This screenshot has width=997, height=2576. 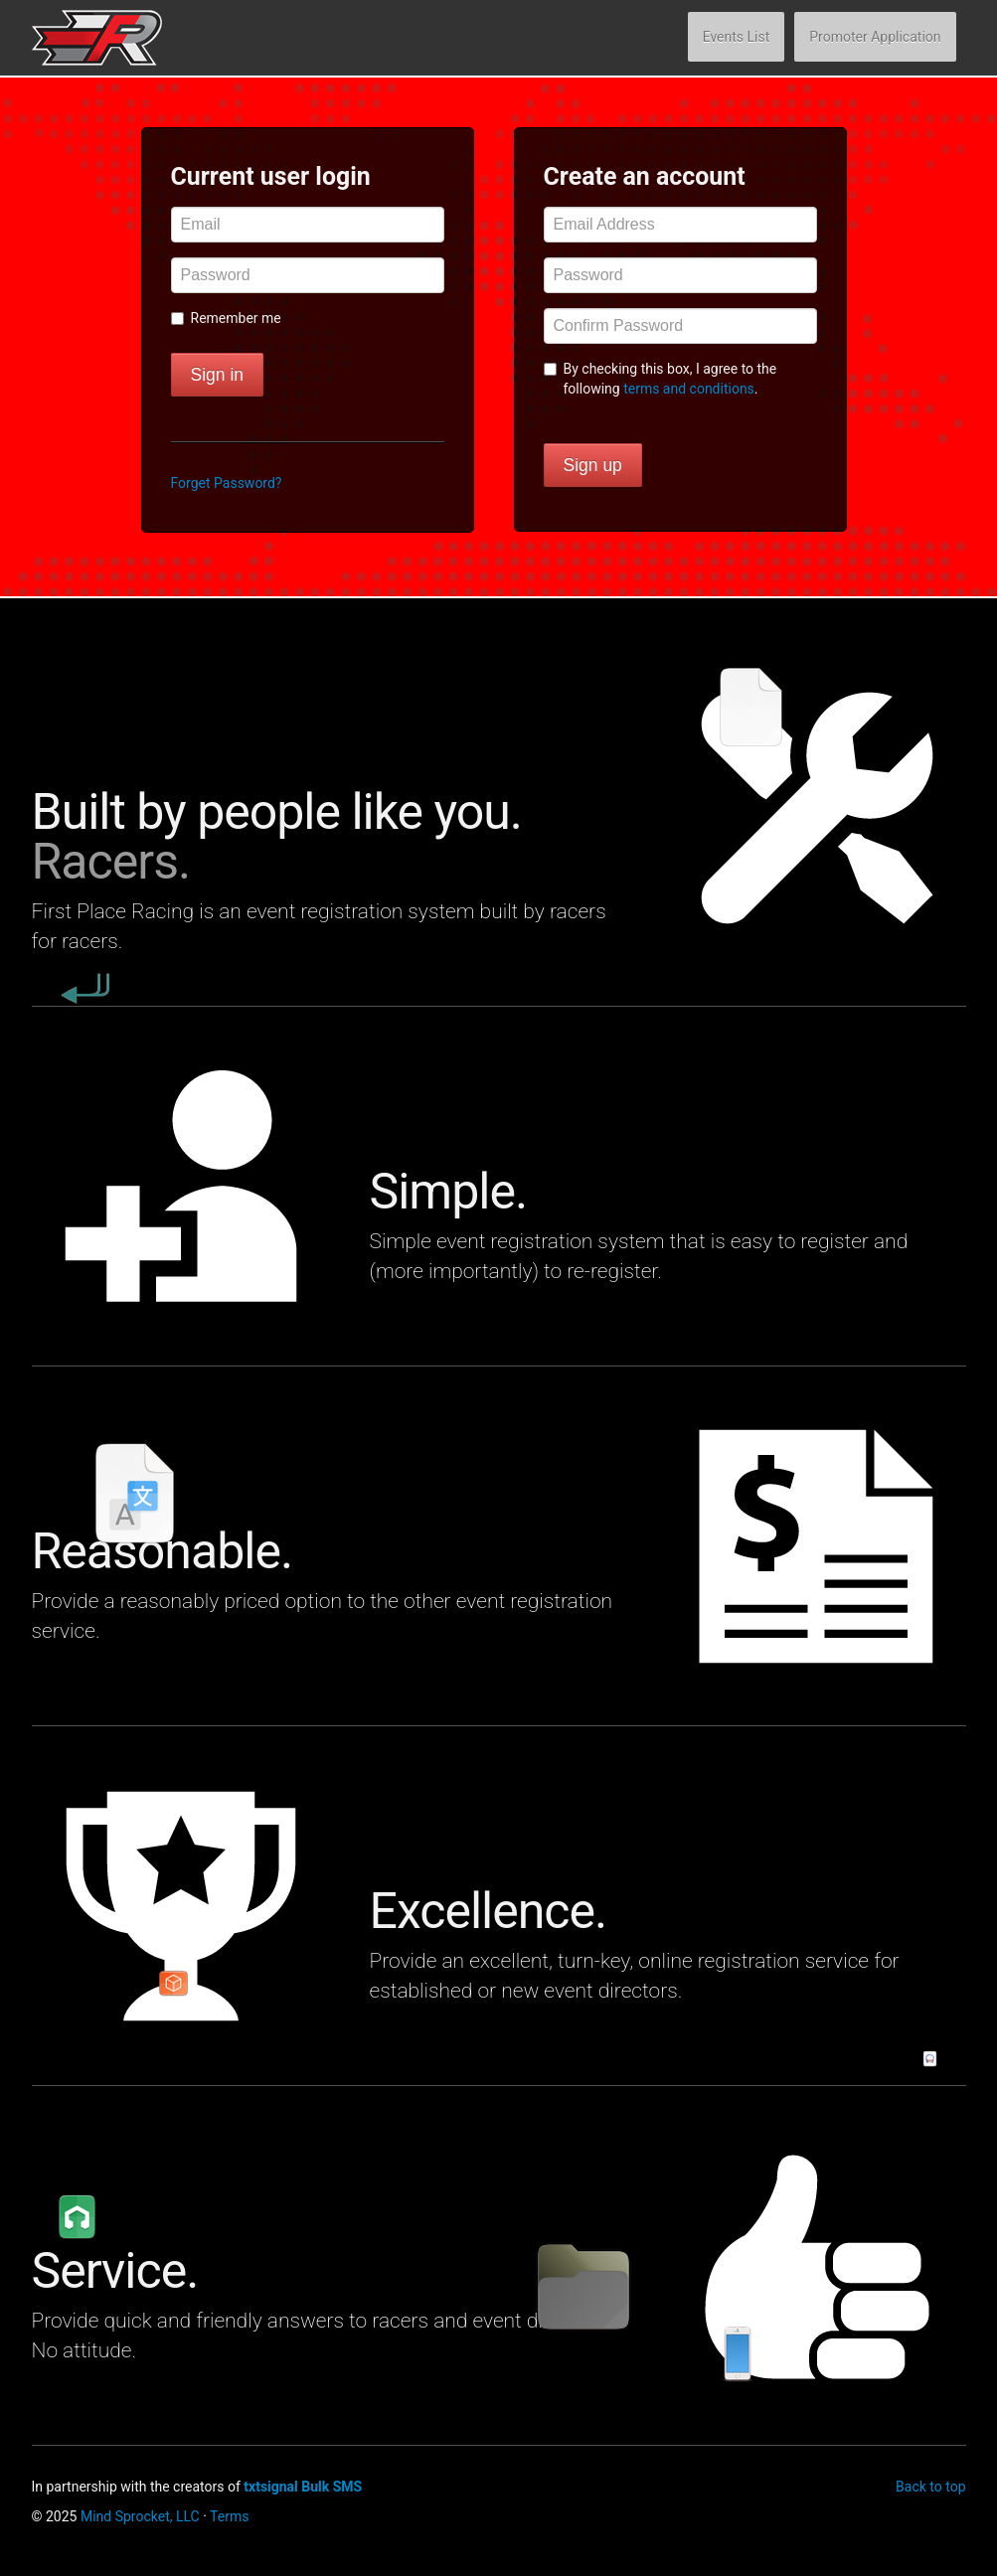 What do you see at coordinates (77, 2216) in the screenshot?
I see `an LMMS music project file` at bounding box center [77, 2216].